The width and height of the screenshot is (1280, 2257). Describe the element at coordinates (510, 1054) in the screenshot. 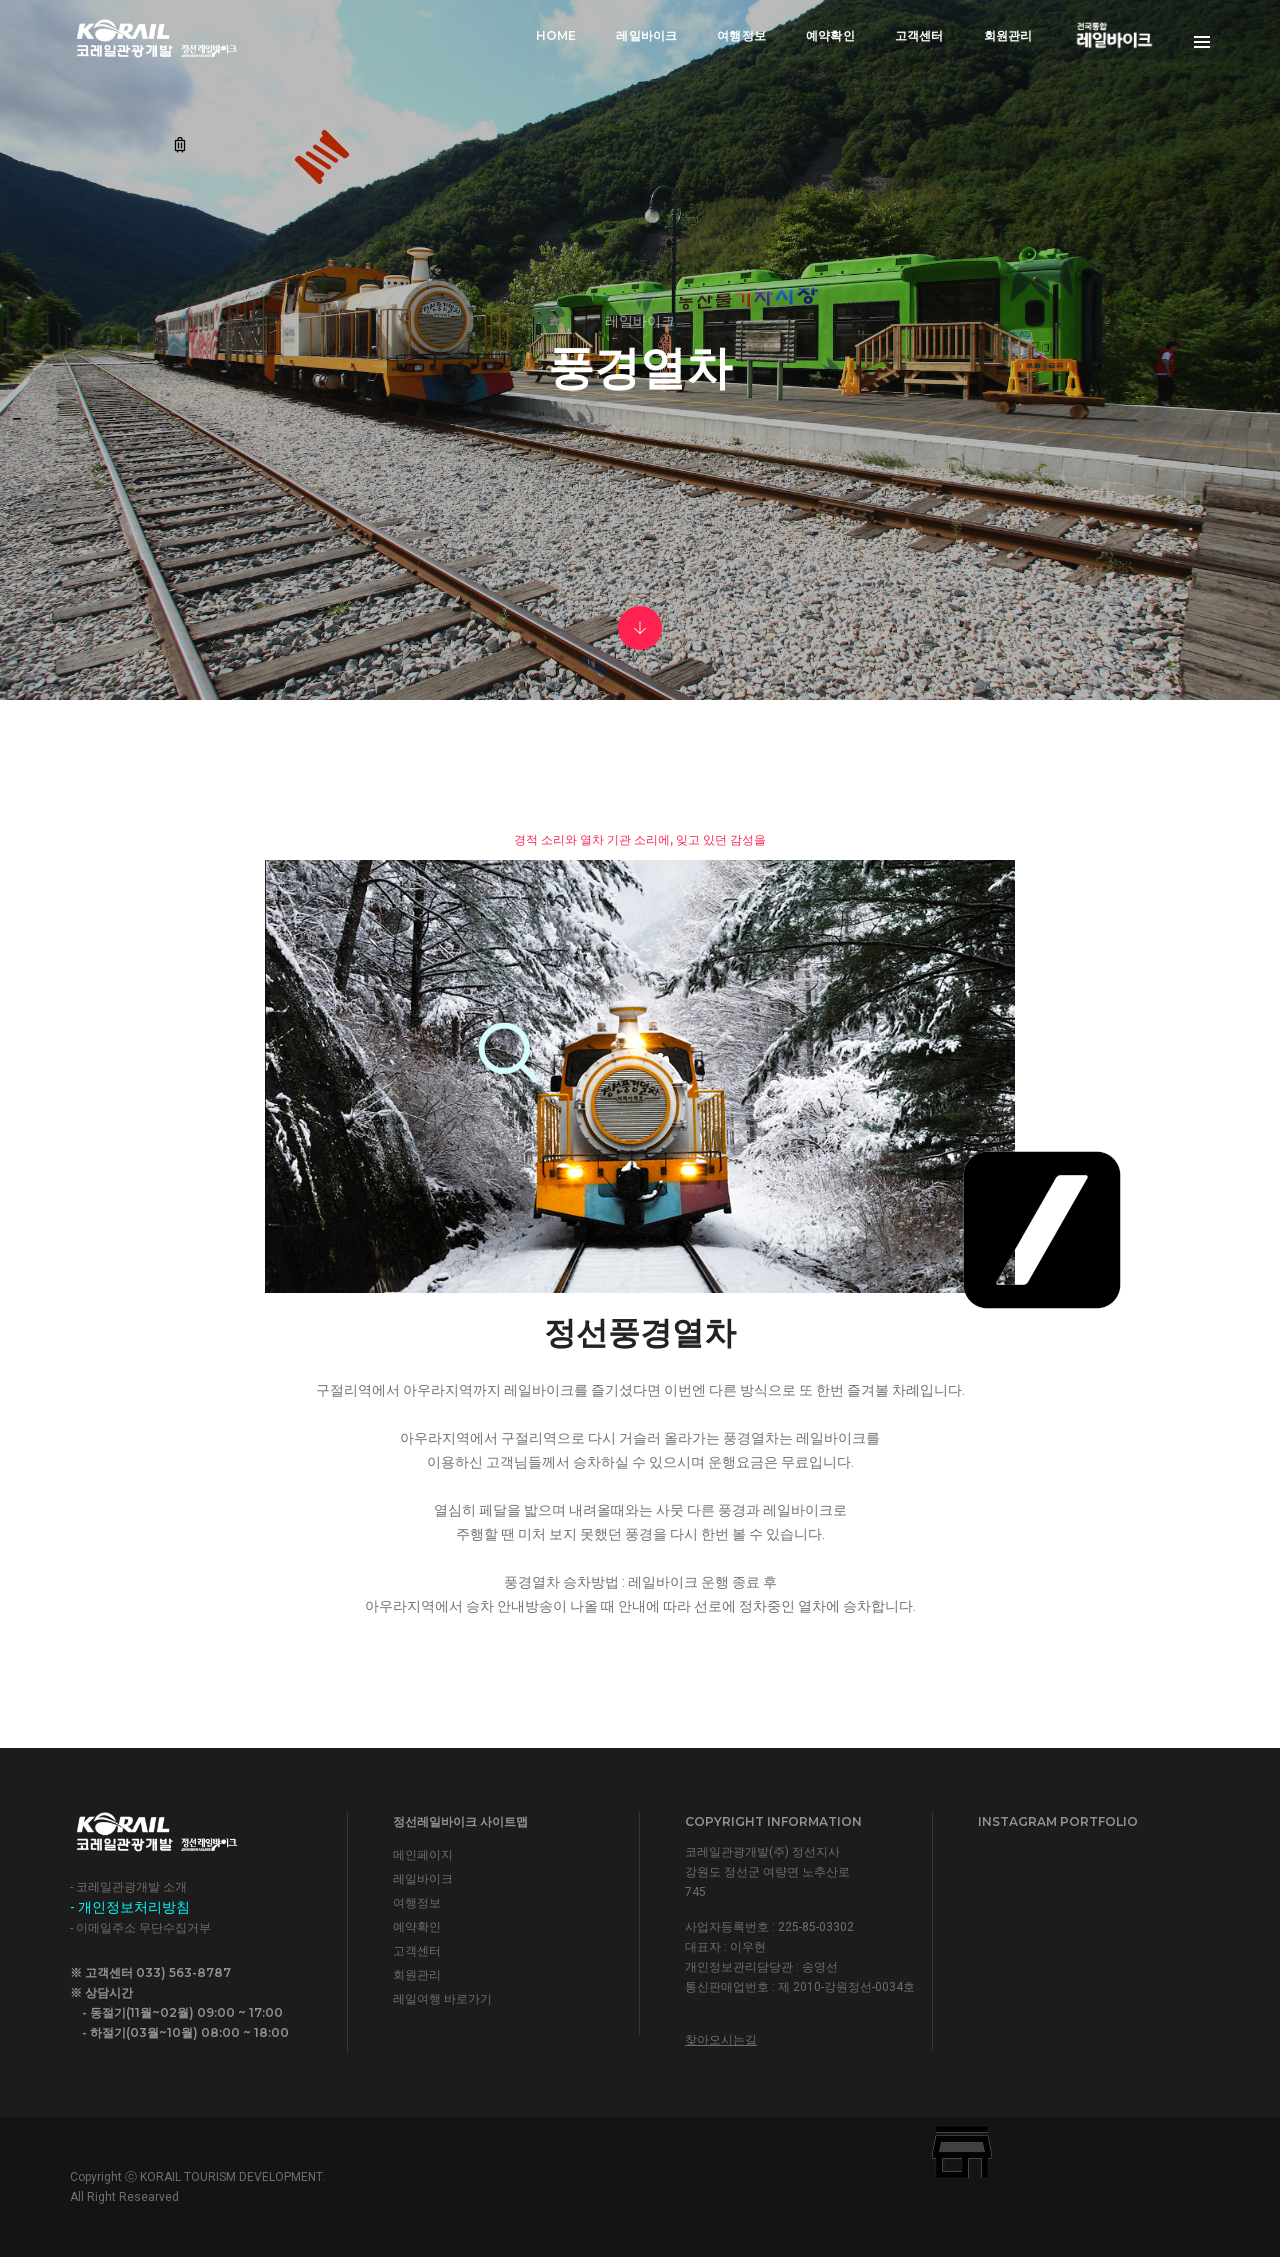

I see `search for messages, users, or content` at that location.